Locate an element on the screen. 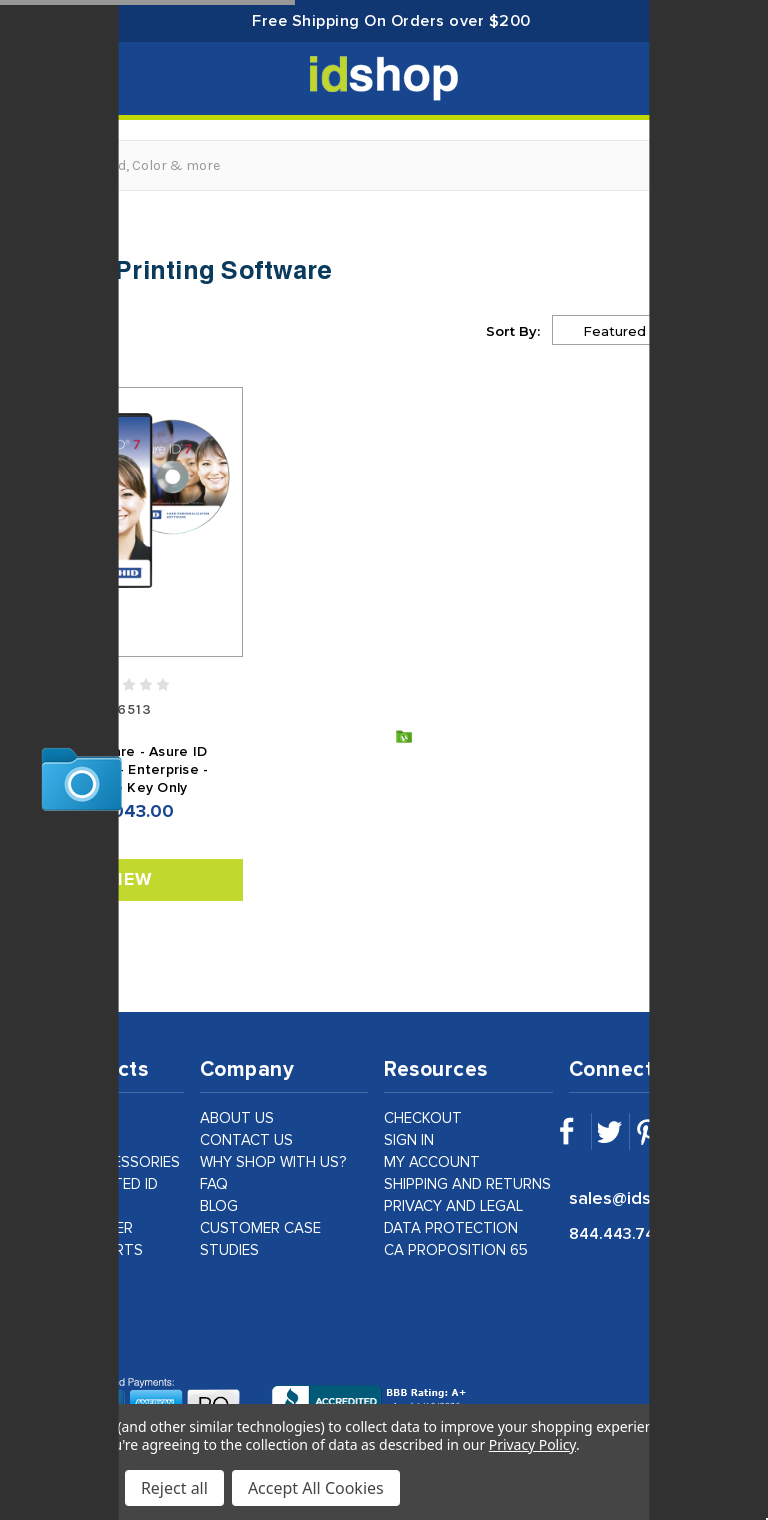 The height and width of the screenshot is (1520, 768). open cortana-related files folder is located at coordinates (81, 781).